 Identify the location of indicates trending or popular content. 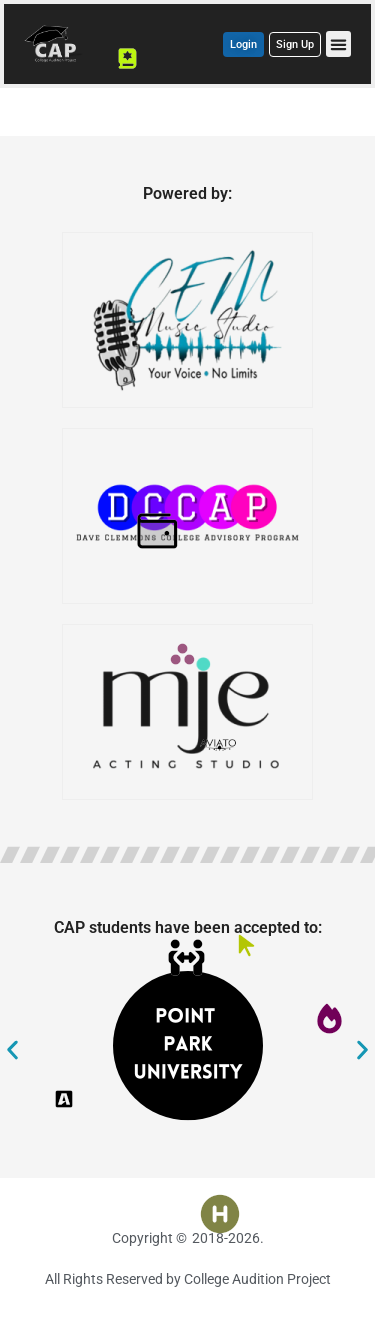
(329, 1019).